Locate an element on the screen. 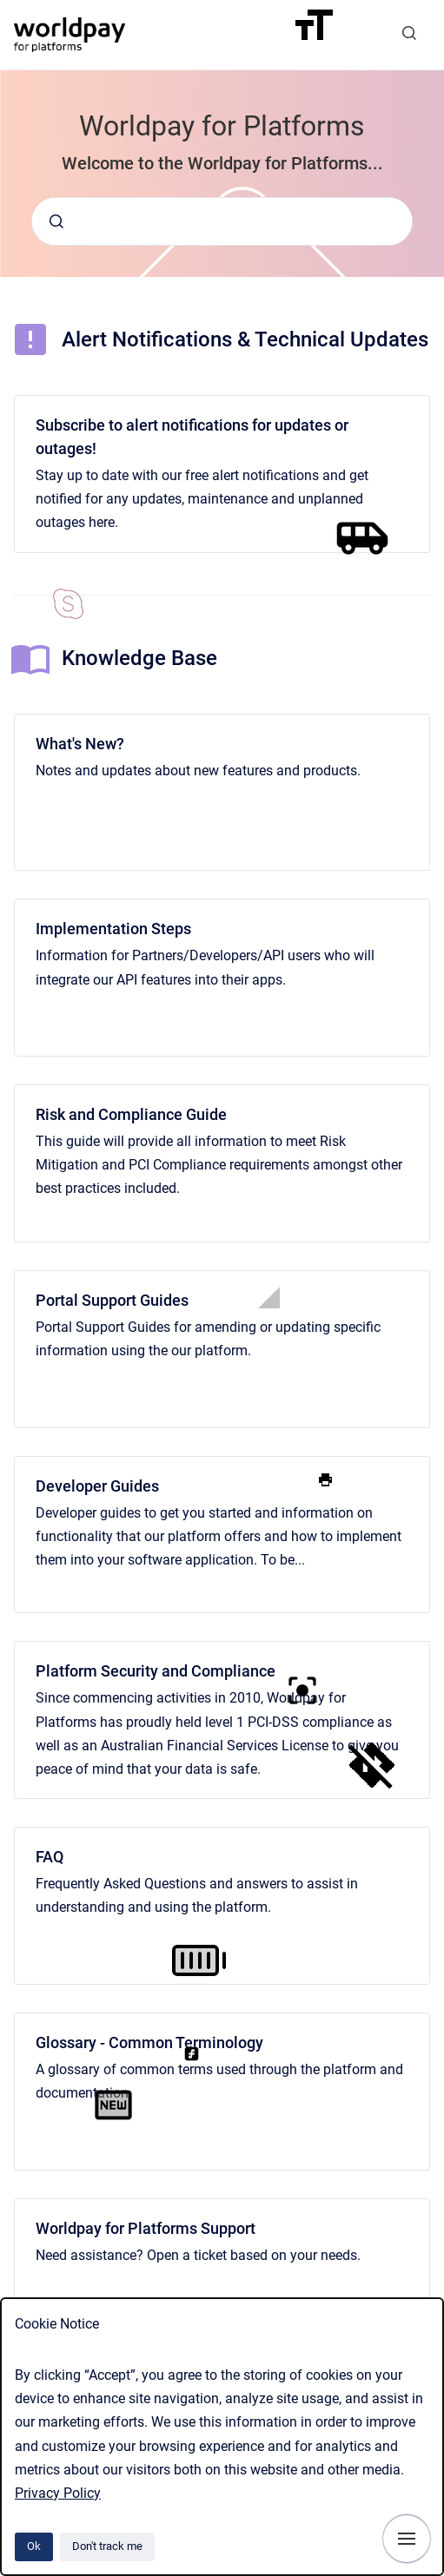 This screenshot has height=2576, width=444. indicates no cellular signal is located at coordinates (268, 1297).